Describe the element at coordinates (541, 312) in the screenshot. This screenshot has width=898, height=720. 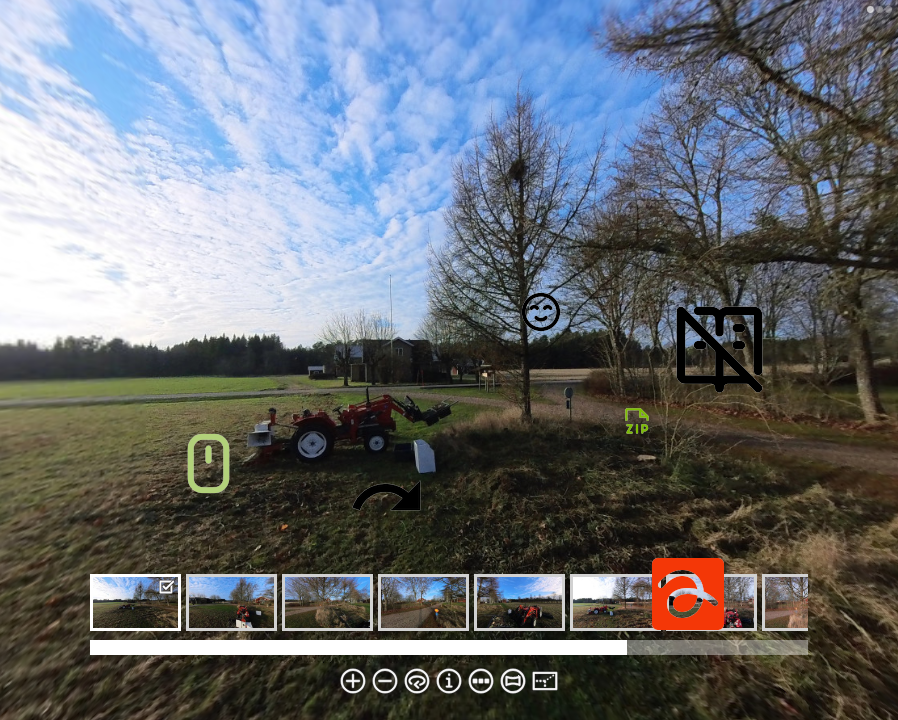
I see `rate your experience positively` at that location.